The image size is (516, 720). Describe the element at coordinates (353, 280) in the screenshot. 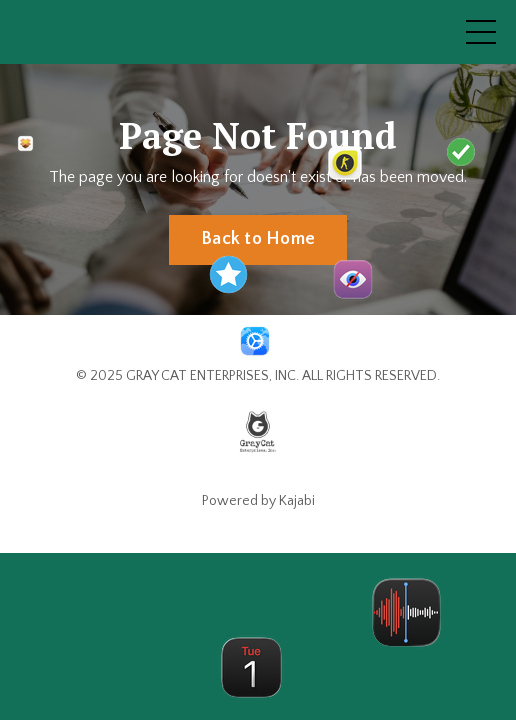

I see `open privacy and security settings` at that location.